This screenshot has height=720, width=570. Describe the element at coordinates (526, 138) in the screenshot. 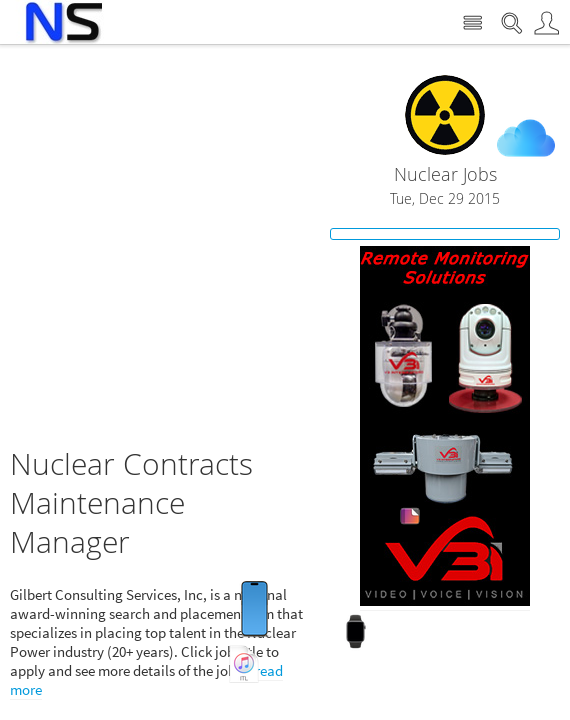

I see `access iCloud Drive cloud storage` at that location.